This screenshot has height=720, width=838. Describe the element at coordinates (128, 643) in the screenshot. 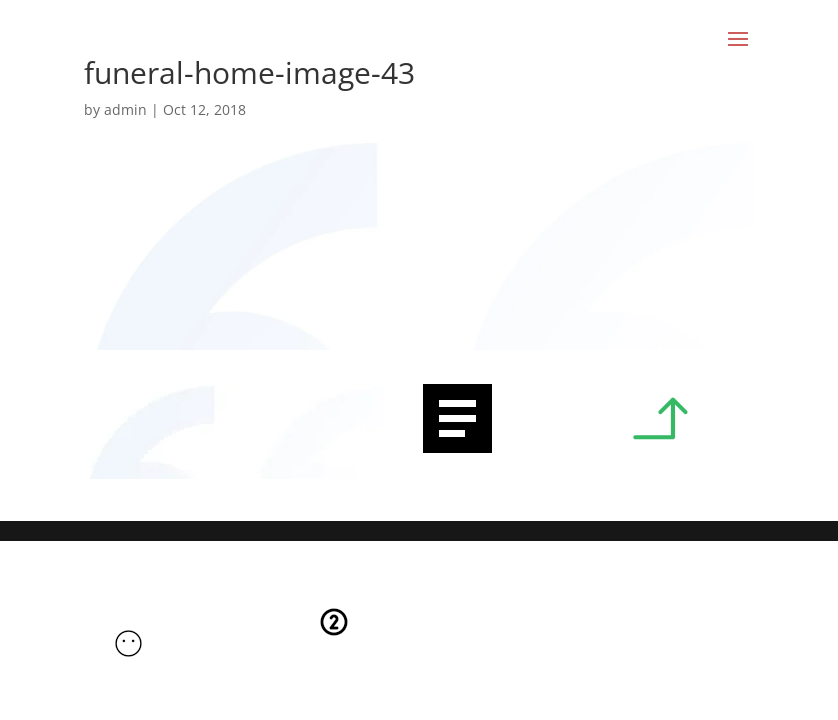

I see `neutral reaction or feedback option` at that location.